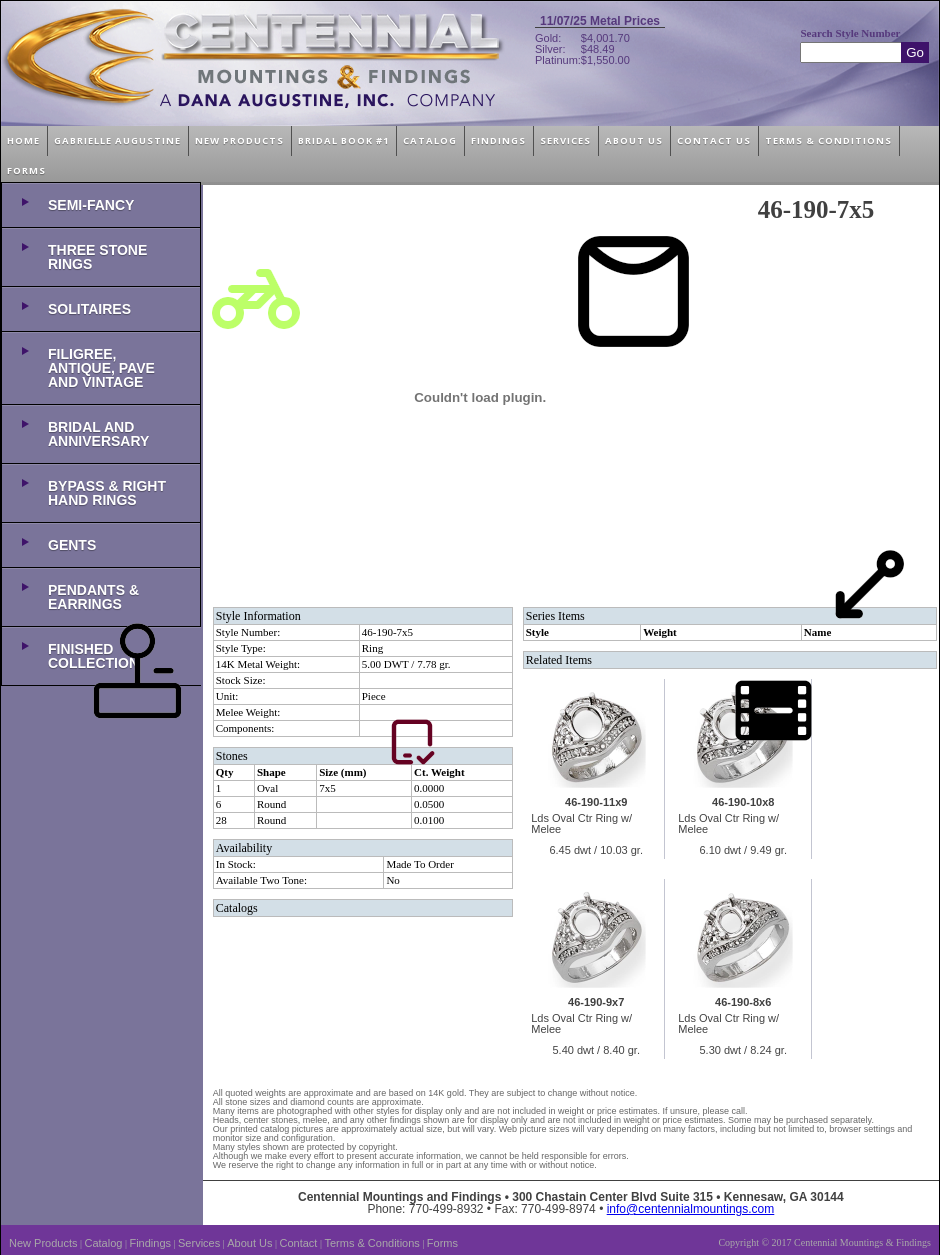 The image size is (940, 1255). Describe the element at coordinates (137, 674) in the screenshot. I see `access gaming or controller settings` at that location.